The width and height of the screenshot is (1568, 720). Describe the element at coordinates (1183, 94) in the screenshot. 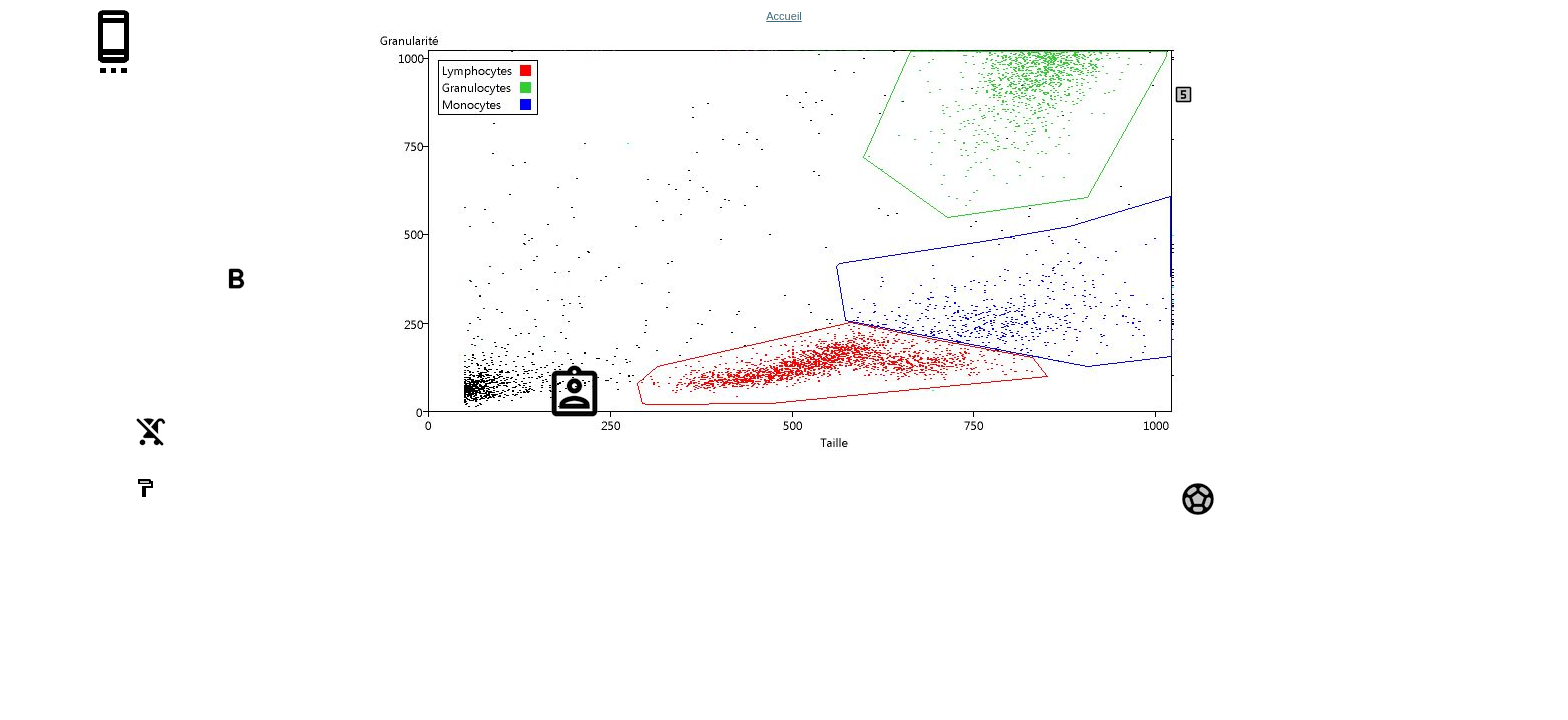

I see `indicates step 5 in a multi-step process` at that location.